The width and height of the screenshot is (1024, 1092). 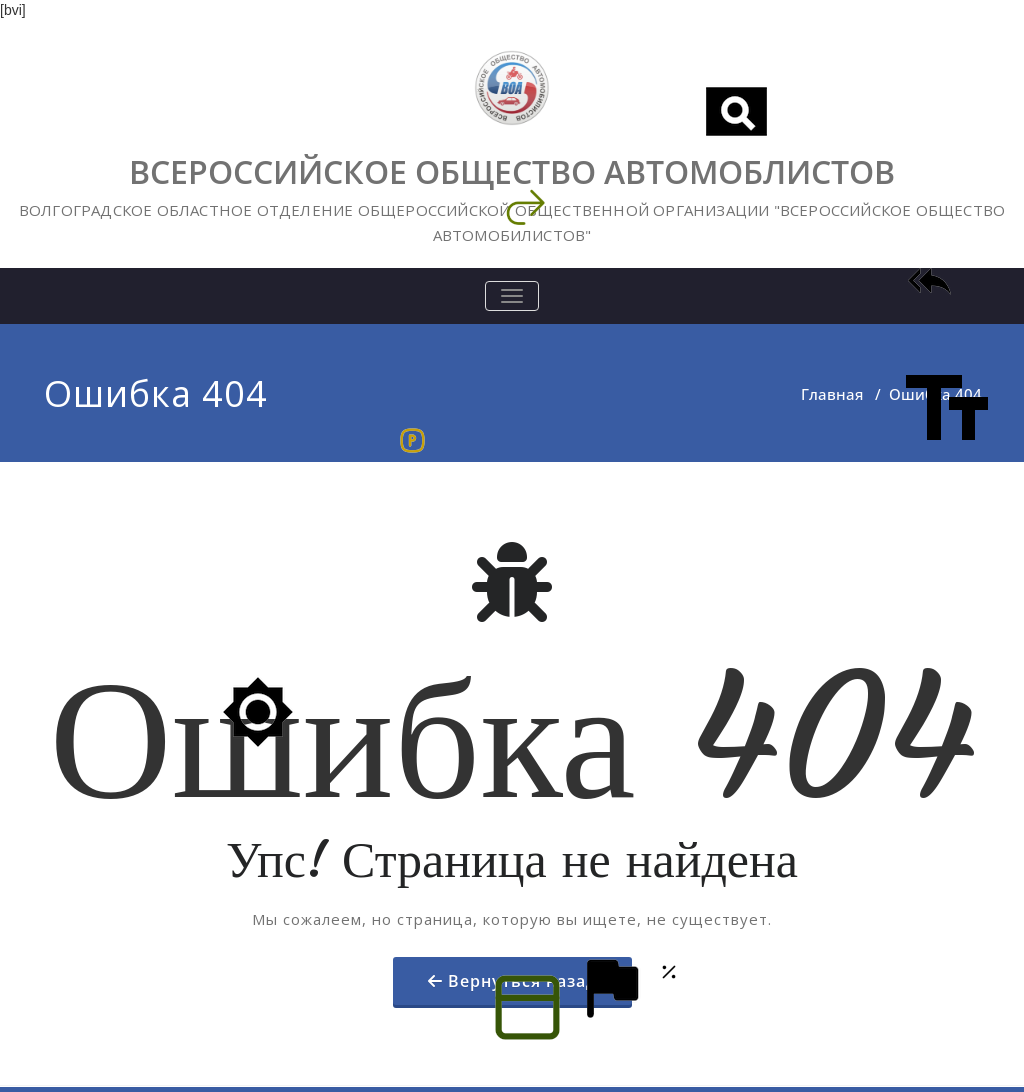 What do you see at coordinates (525, 208) in the screenshot?
I see `redo the last undone action` at bounding box center [525, 208].